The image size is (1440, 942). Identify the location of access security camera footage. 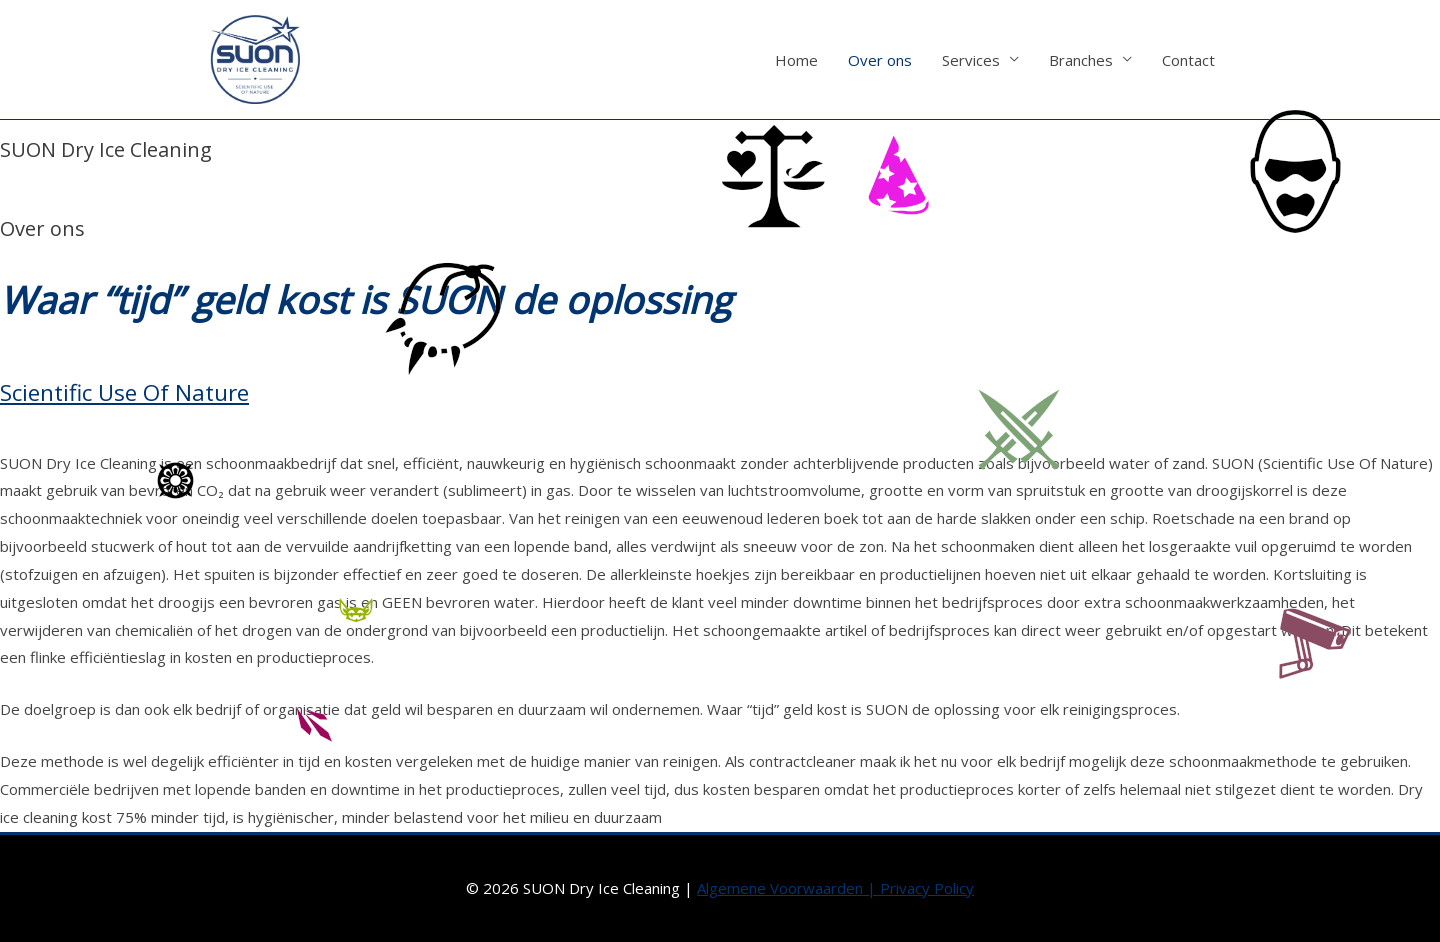
(1314, 643).